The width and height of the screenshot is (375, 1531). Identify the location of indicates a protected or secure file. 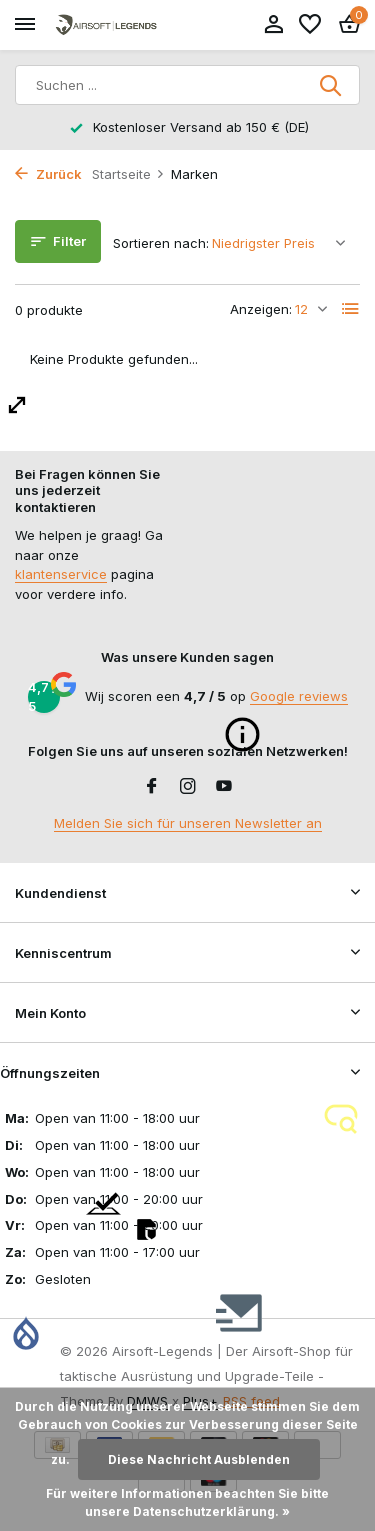
(146, 1229).